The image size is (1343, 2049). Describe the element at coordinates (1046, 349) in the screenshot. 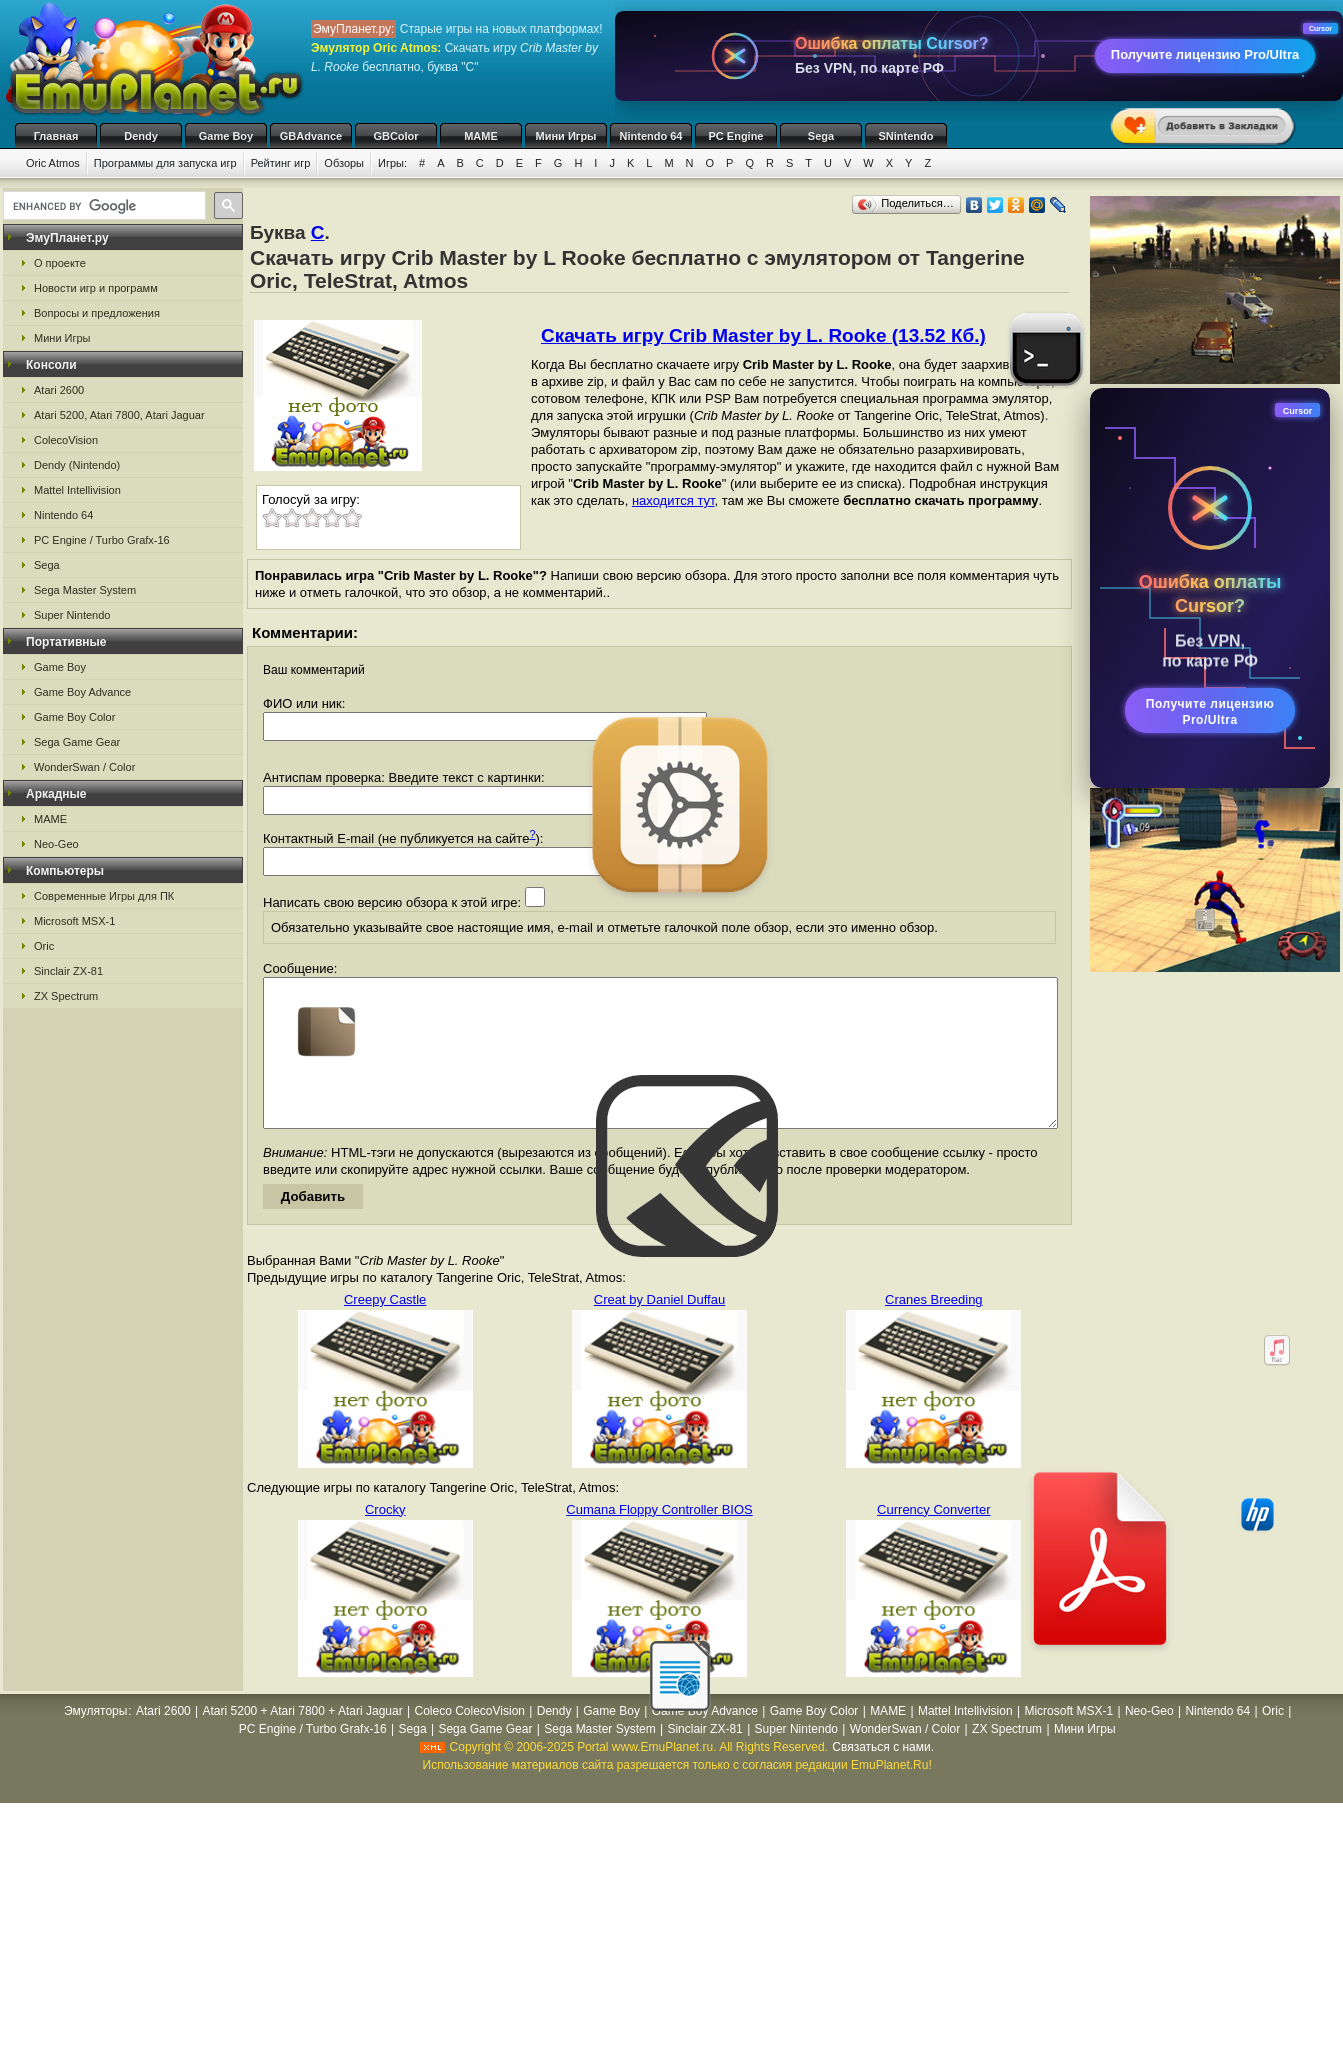

I see `open yakuake drop-down terminal` at that location.